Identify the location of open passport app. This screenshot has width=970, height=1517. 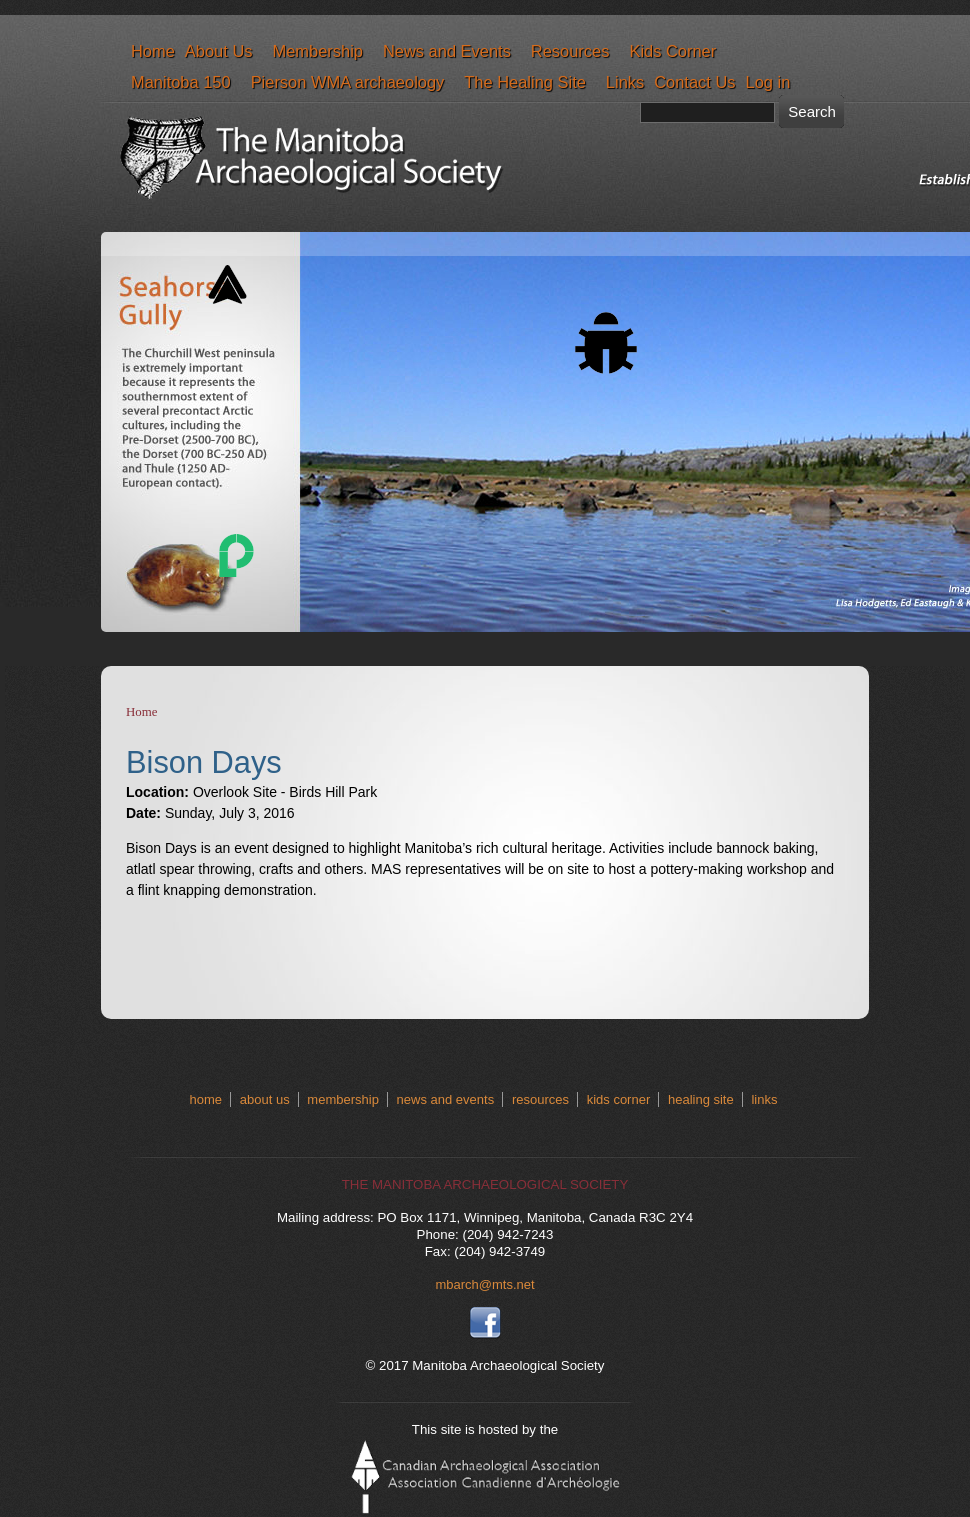
(236, 555).